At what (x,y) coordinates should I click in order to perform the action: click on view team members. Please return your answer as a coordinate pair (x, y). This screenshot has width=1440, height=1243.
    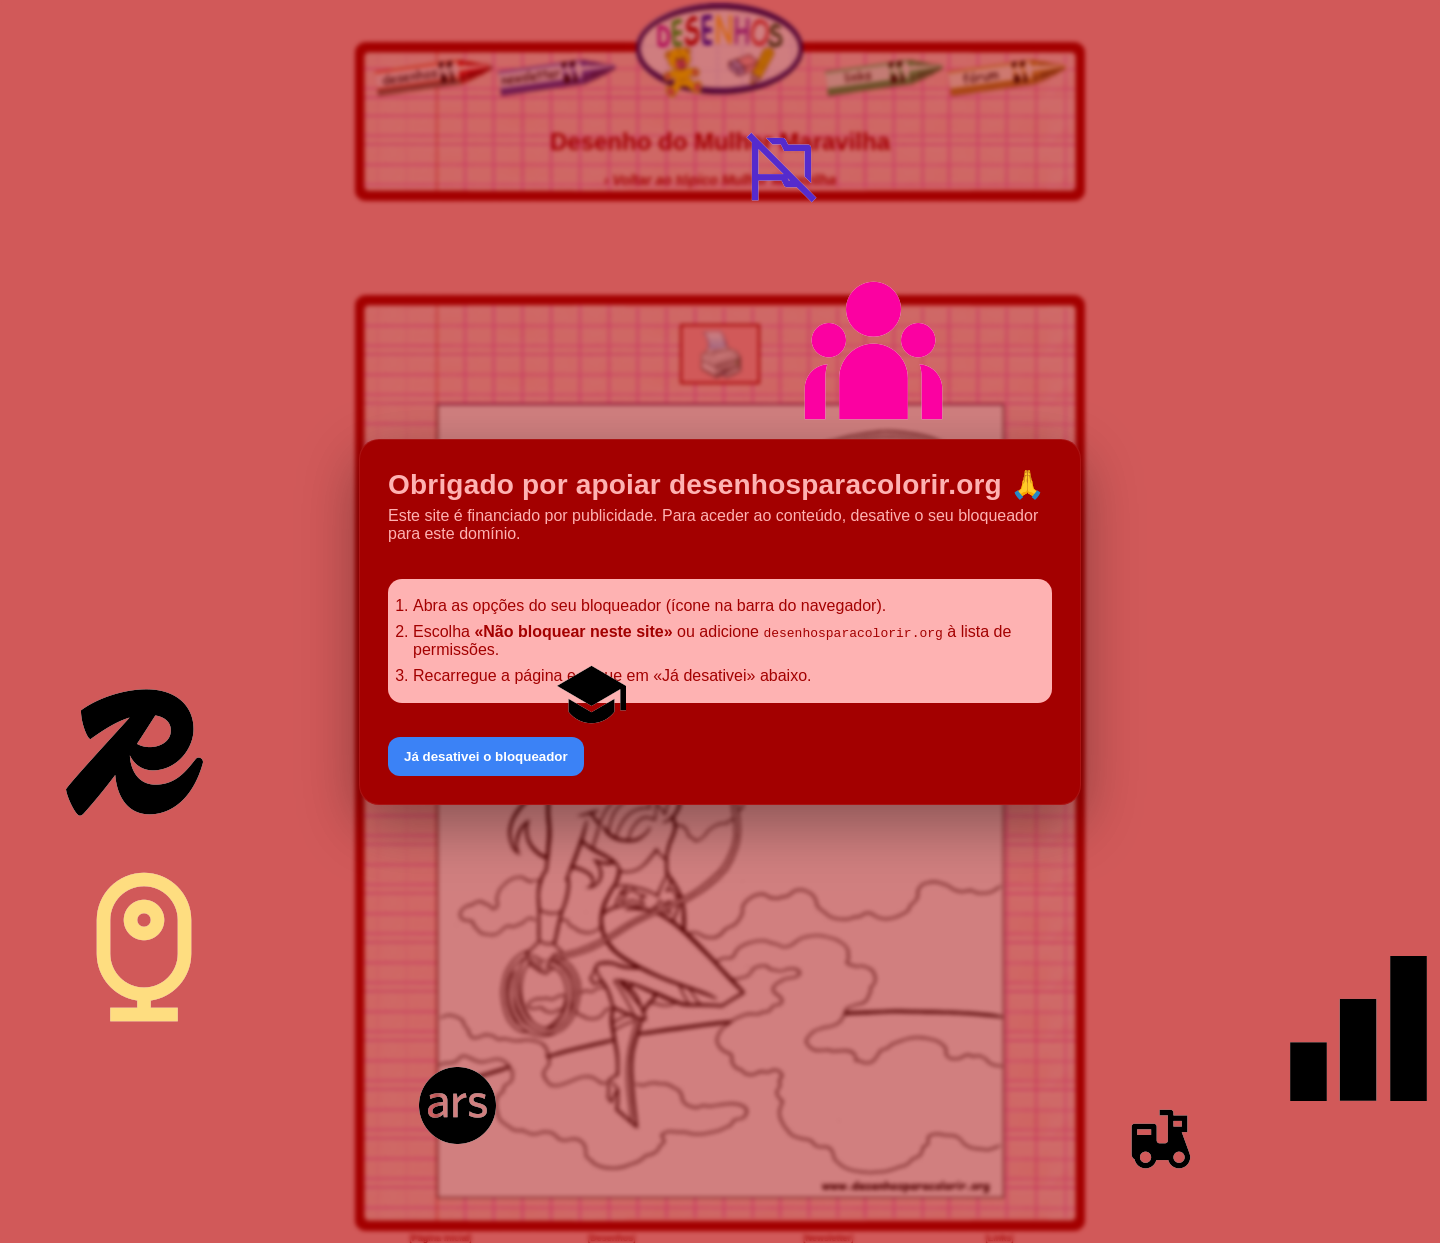
    Looking at the image, I should click on (873, 350).